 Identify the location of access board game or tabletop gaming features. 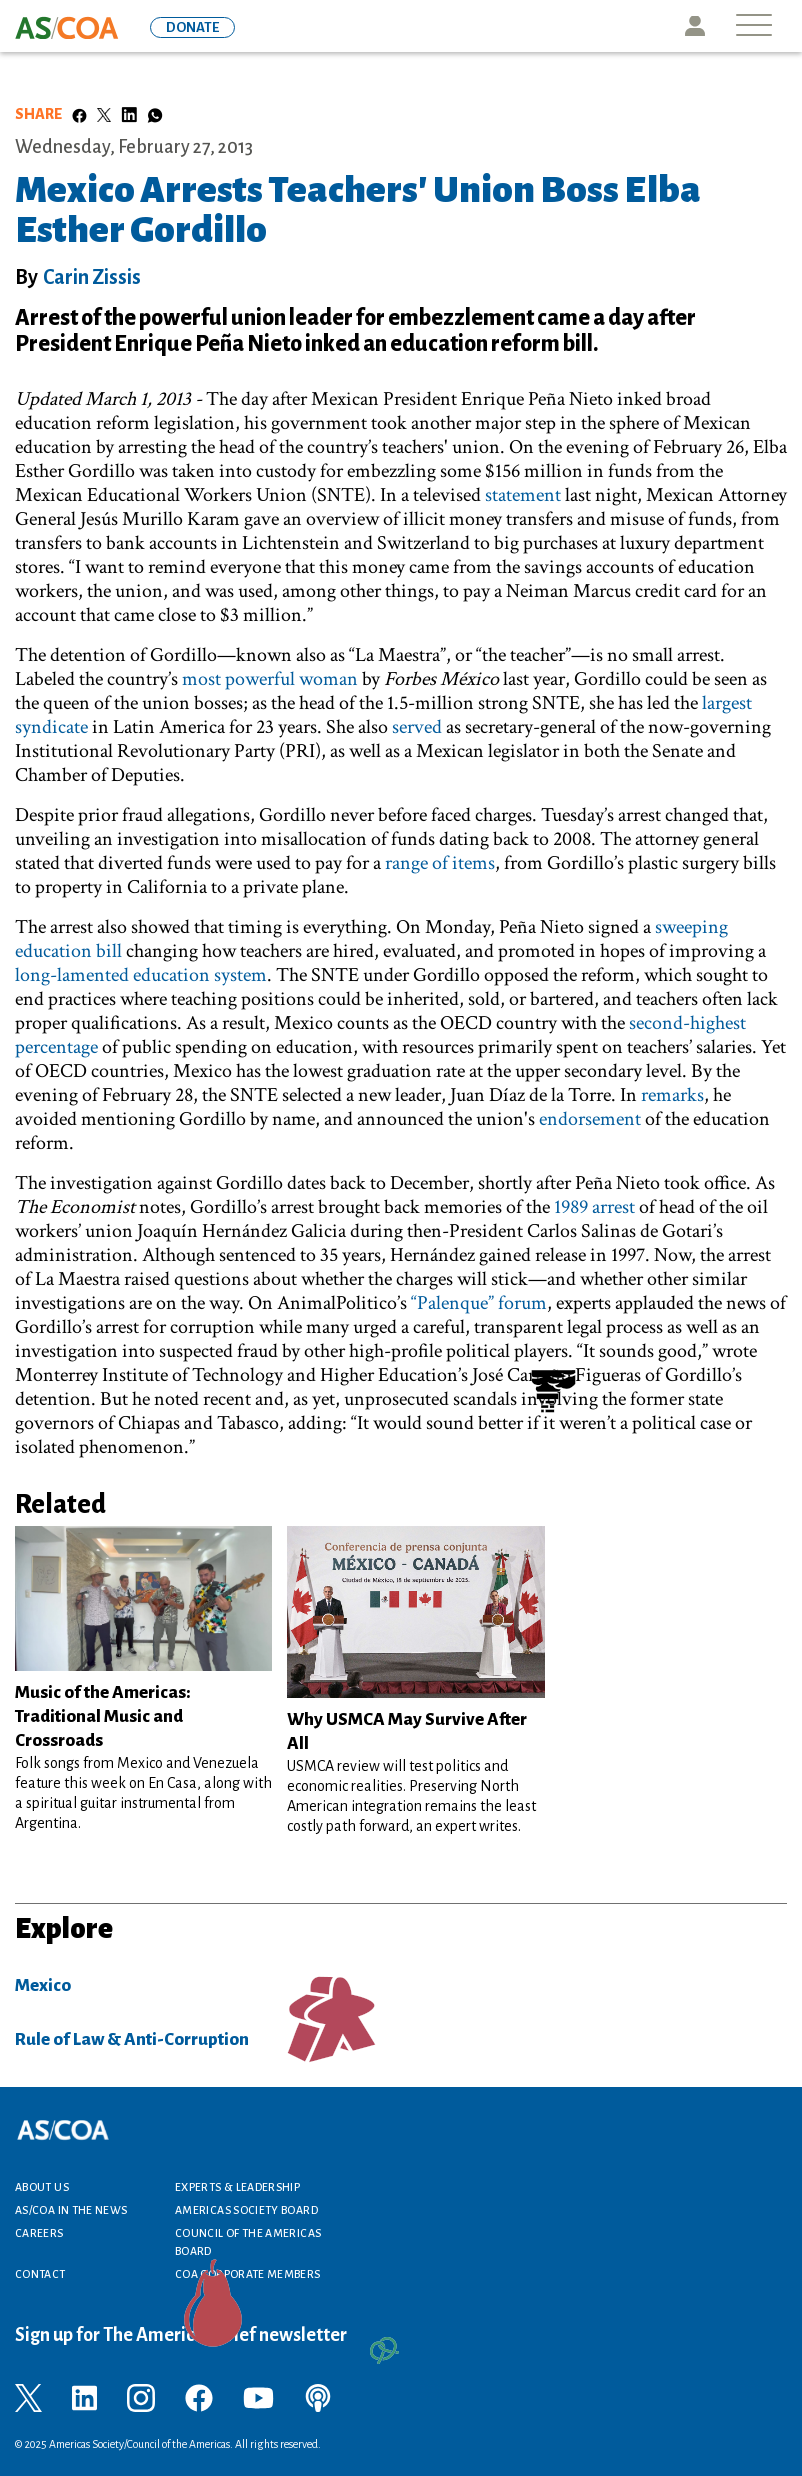
(331, 2019).